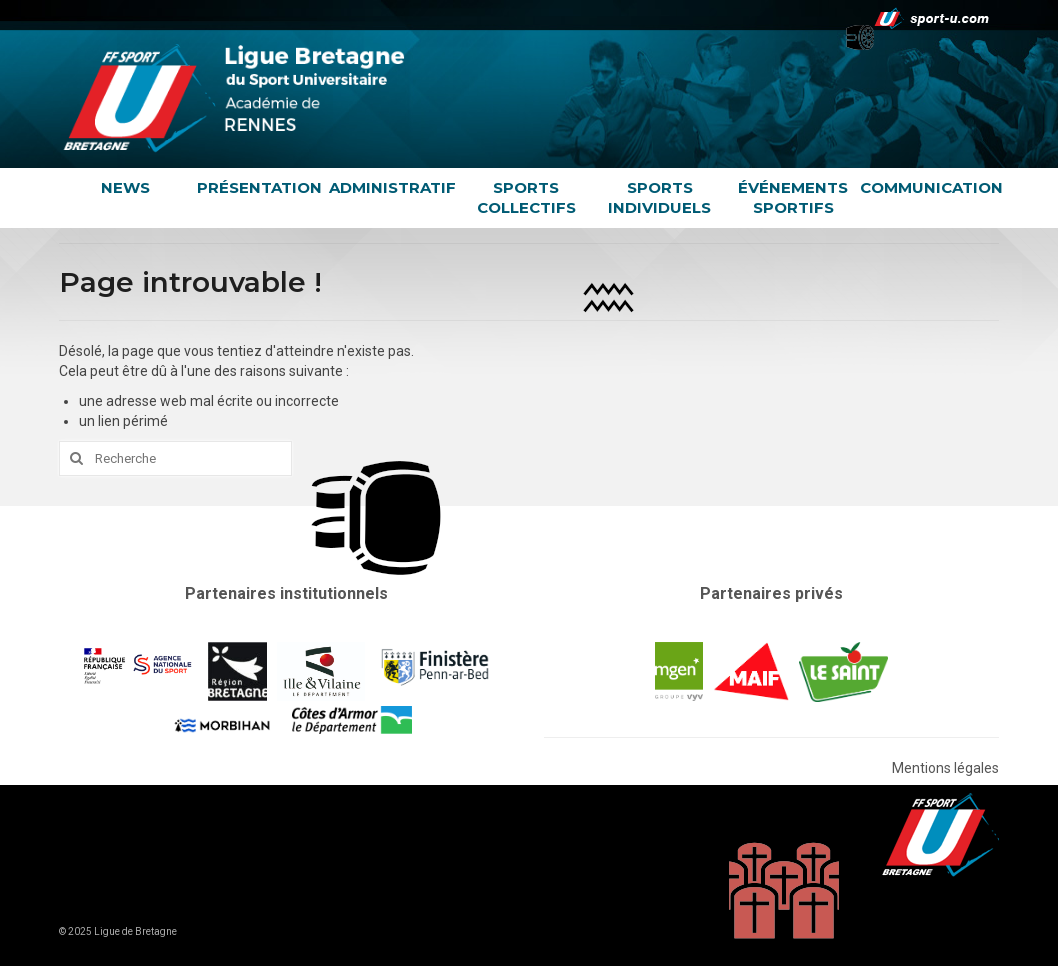 The width and height of the screenshot is (1058, 966). Describe the element at coordinates (784, 885) in the screenshot. I see `access the graveyard or cemetery area in-game` at that location.